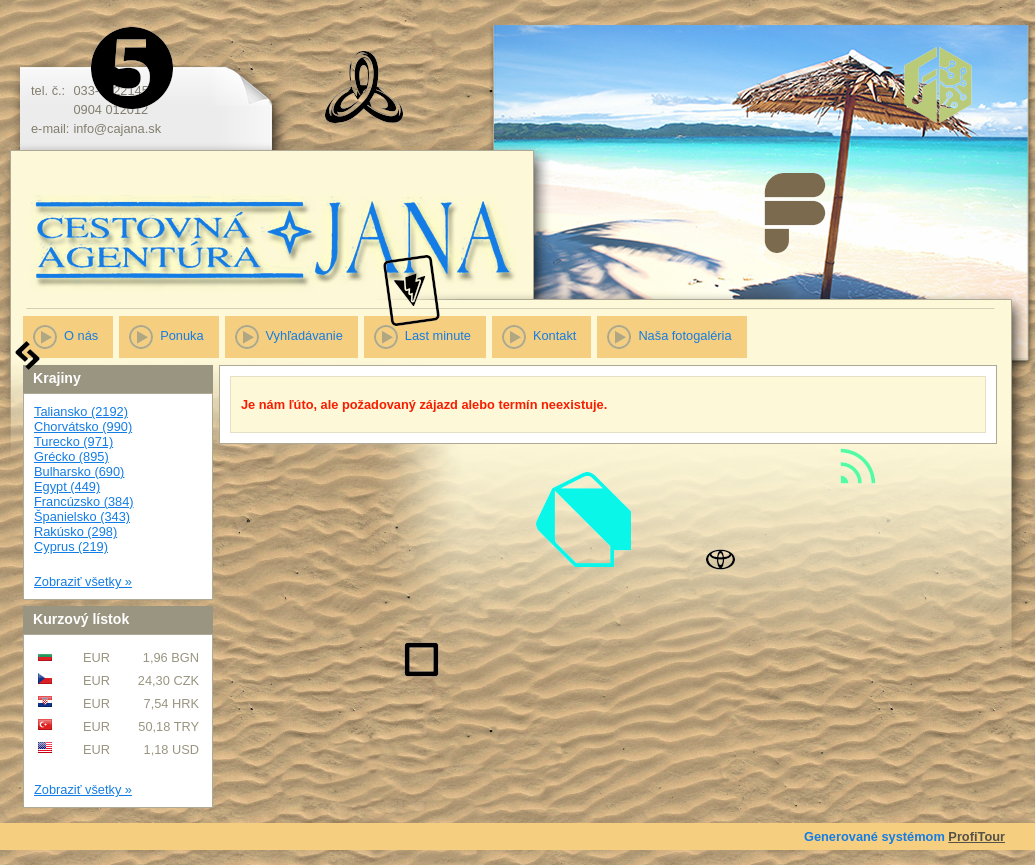 The image size is (1035, 865). What do you see at coordinates (938, 85) in the screenshot?
I see `link to MusicBrainz music database` at bounding box center [938, 85].